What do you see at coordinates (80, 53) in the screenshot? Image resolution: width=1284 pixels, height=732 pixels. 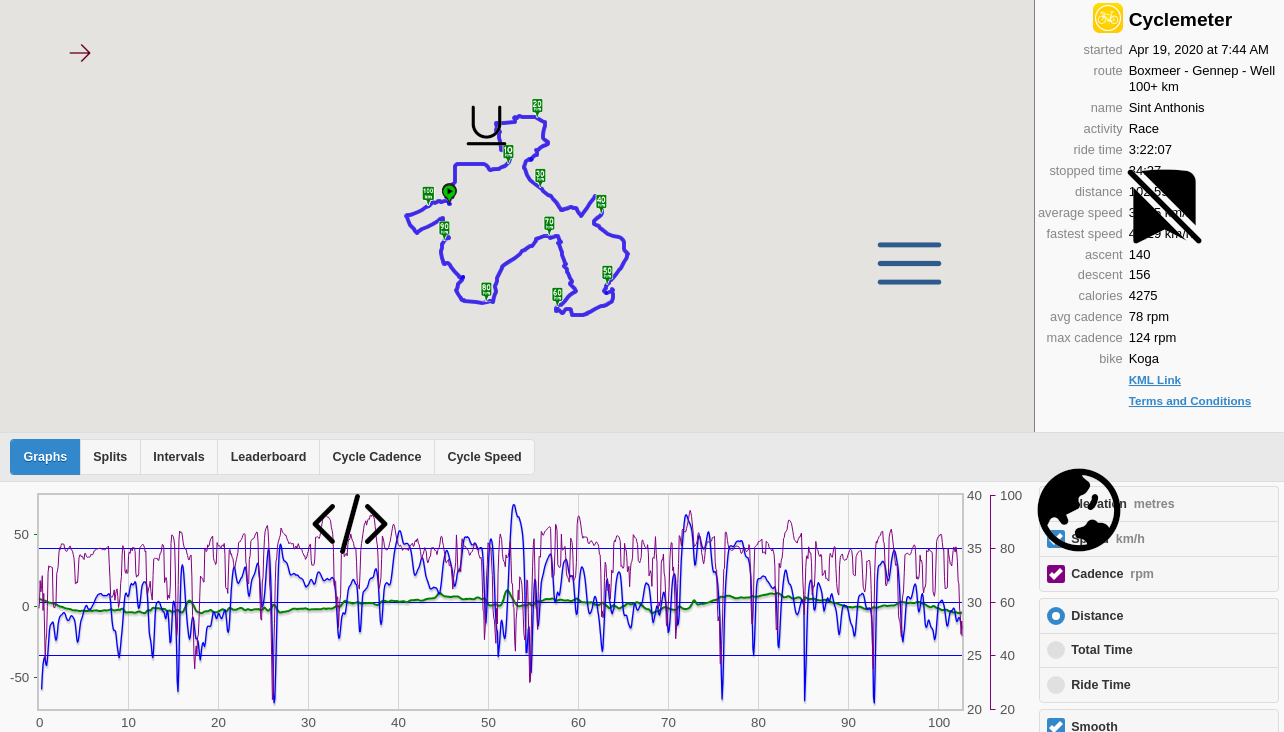 I see `navigate to the next item or page` at bounding box center [80, 53].